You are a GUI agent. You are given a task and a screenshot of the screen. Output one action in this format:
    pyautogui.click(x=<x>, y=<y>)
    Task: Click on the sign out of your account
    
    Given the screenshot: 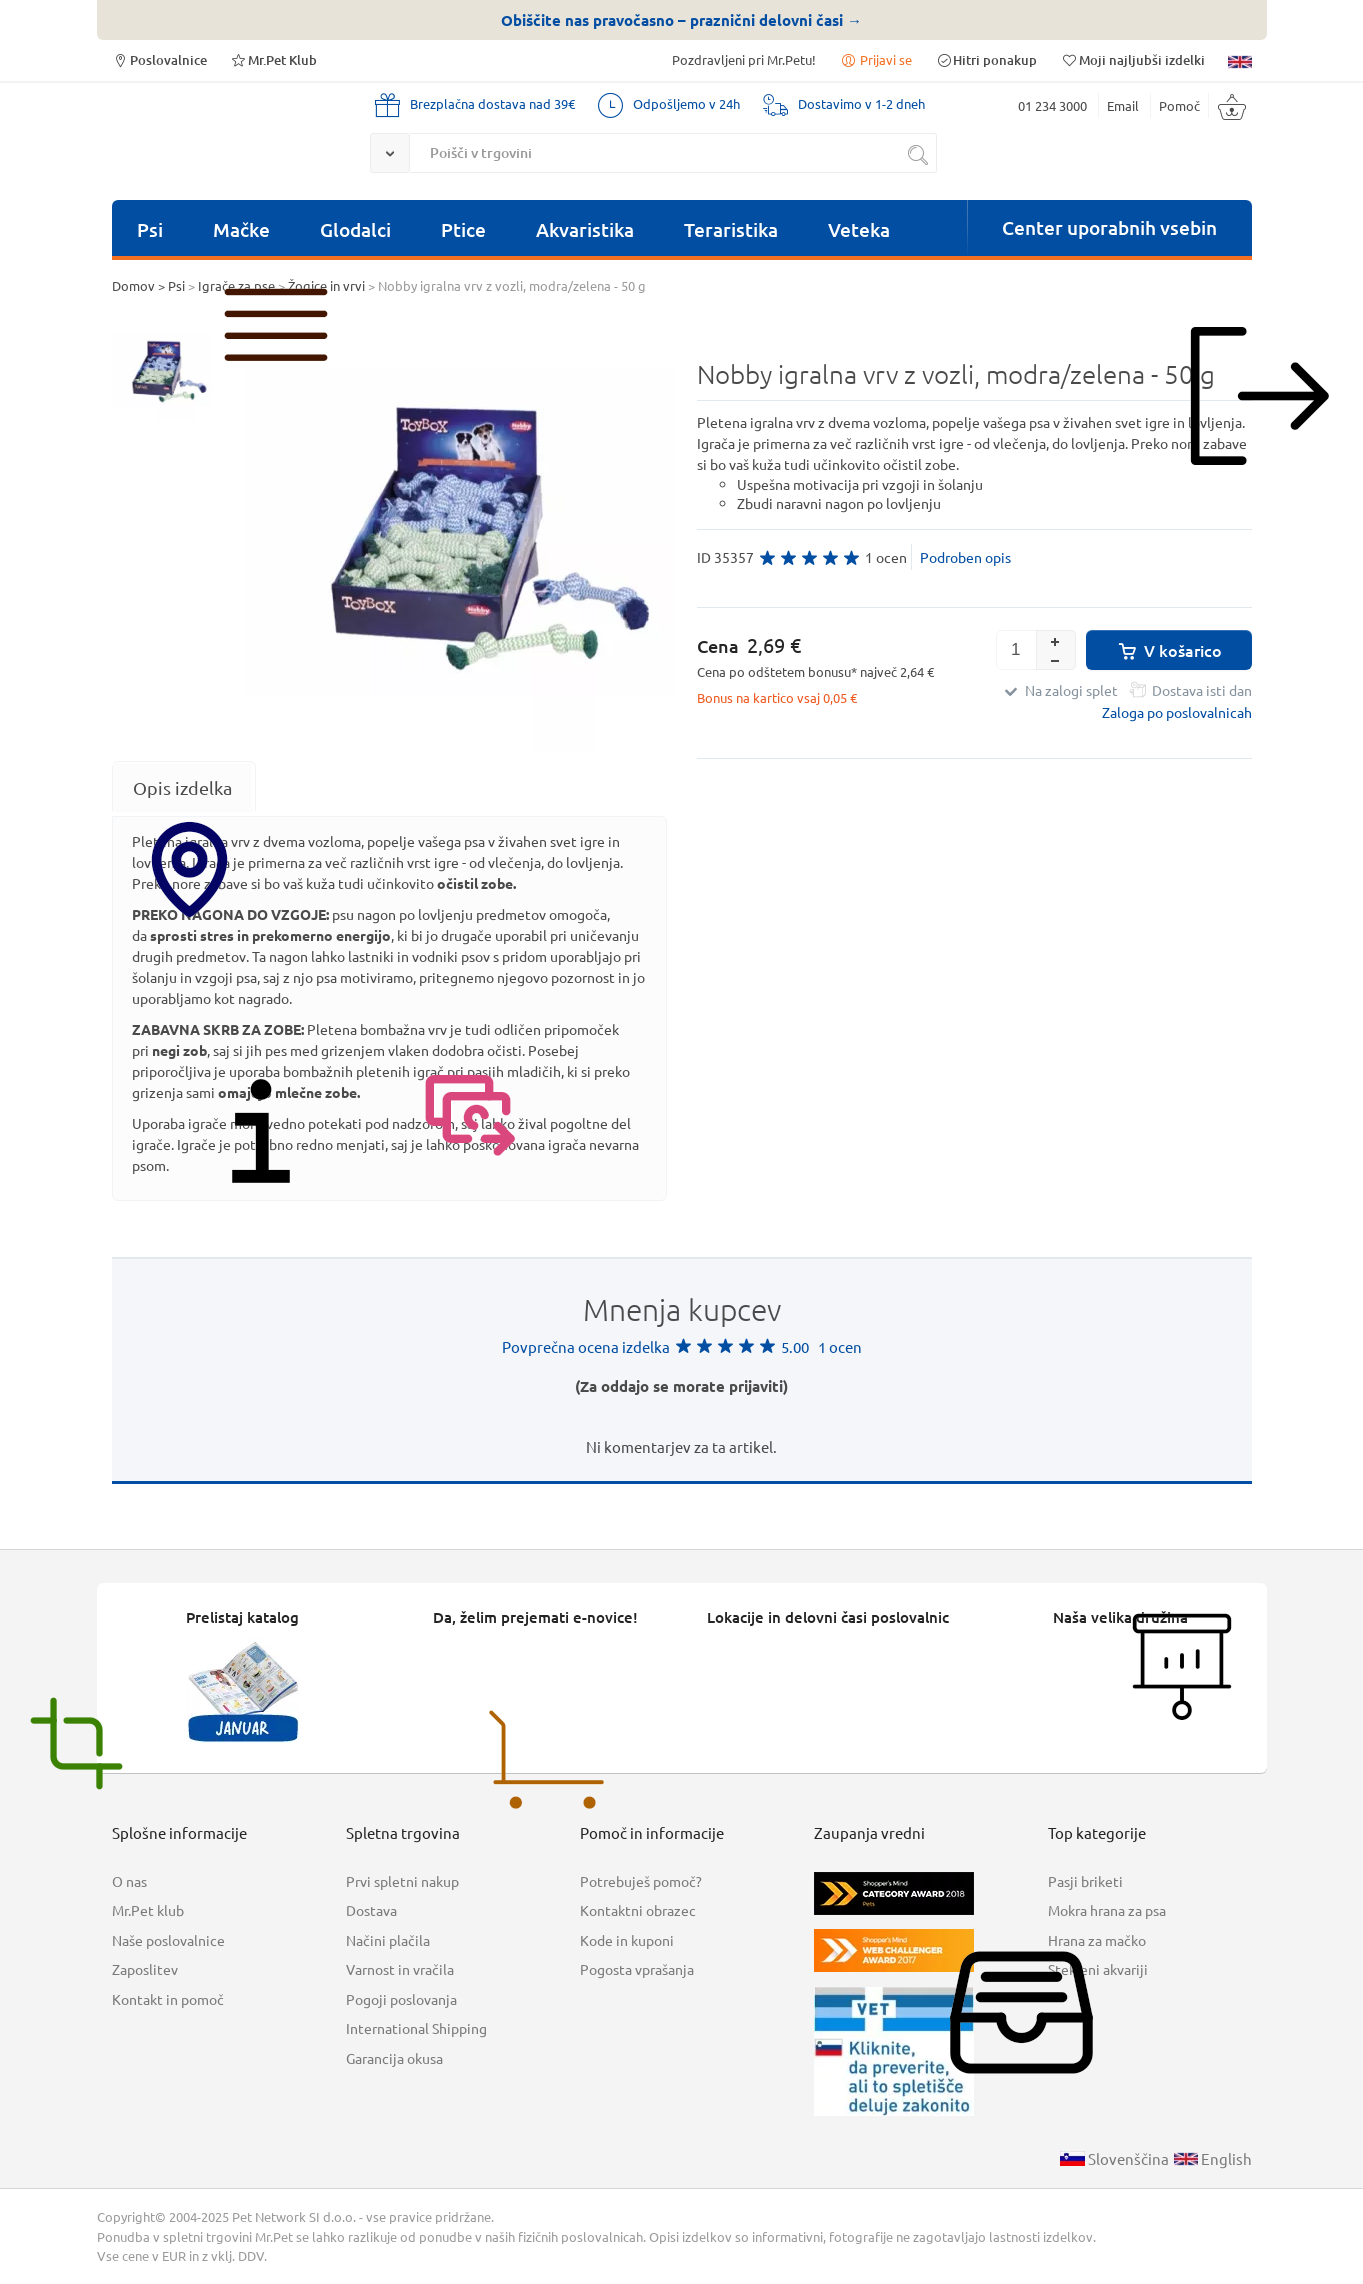 What is the action you would take?
    pyautogui.click(x=1254, y=396)
    